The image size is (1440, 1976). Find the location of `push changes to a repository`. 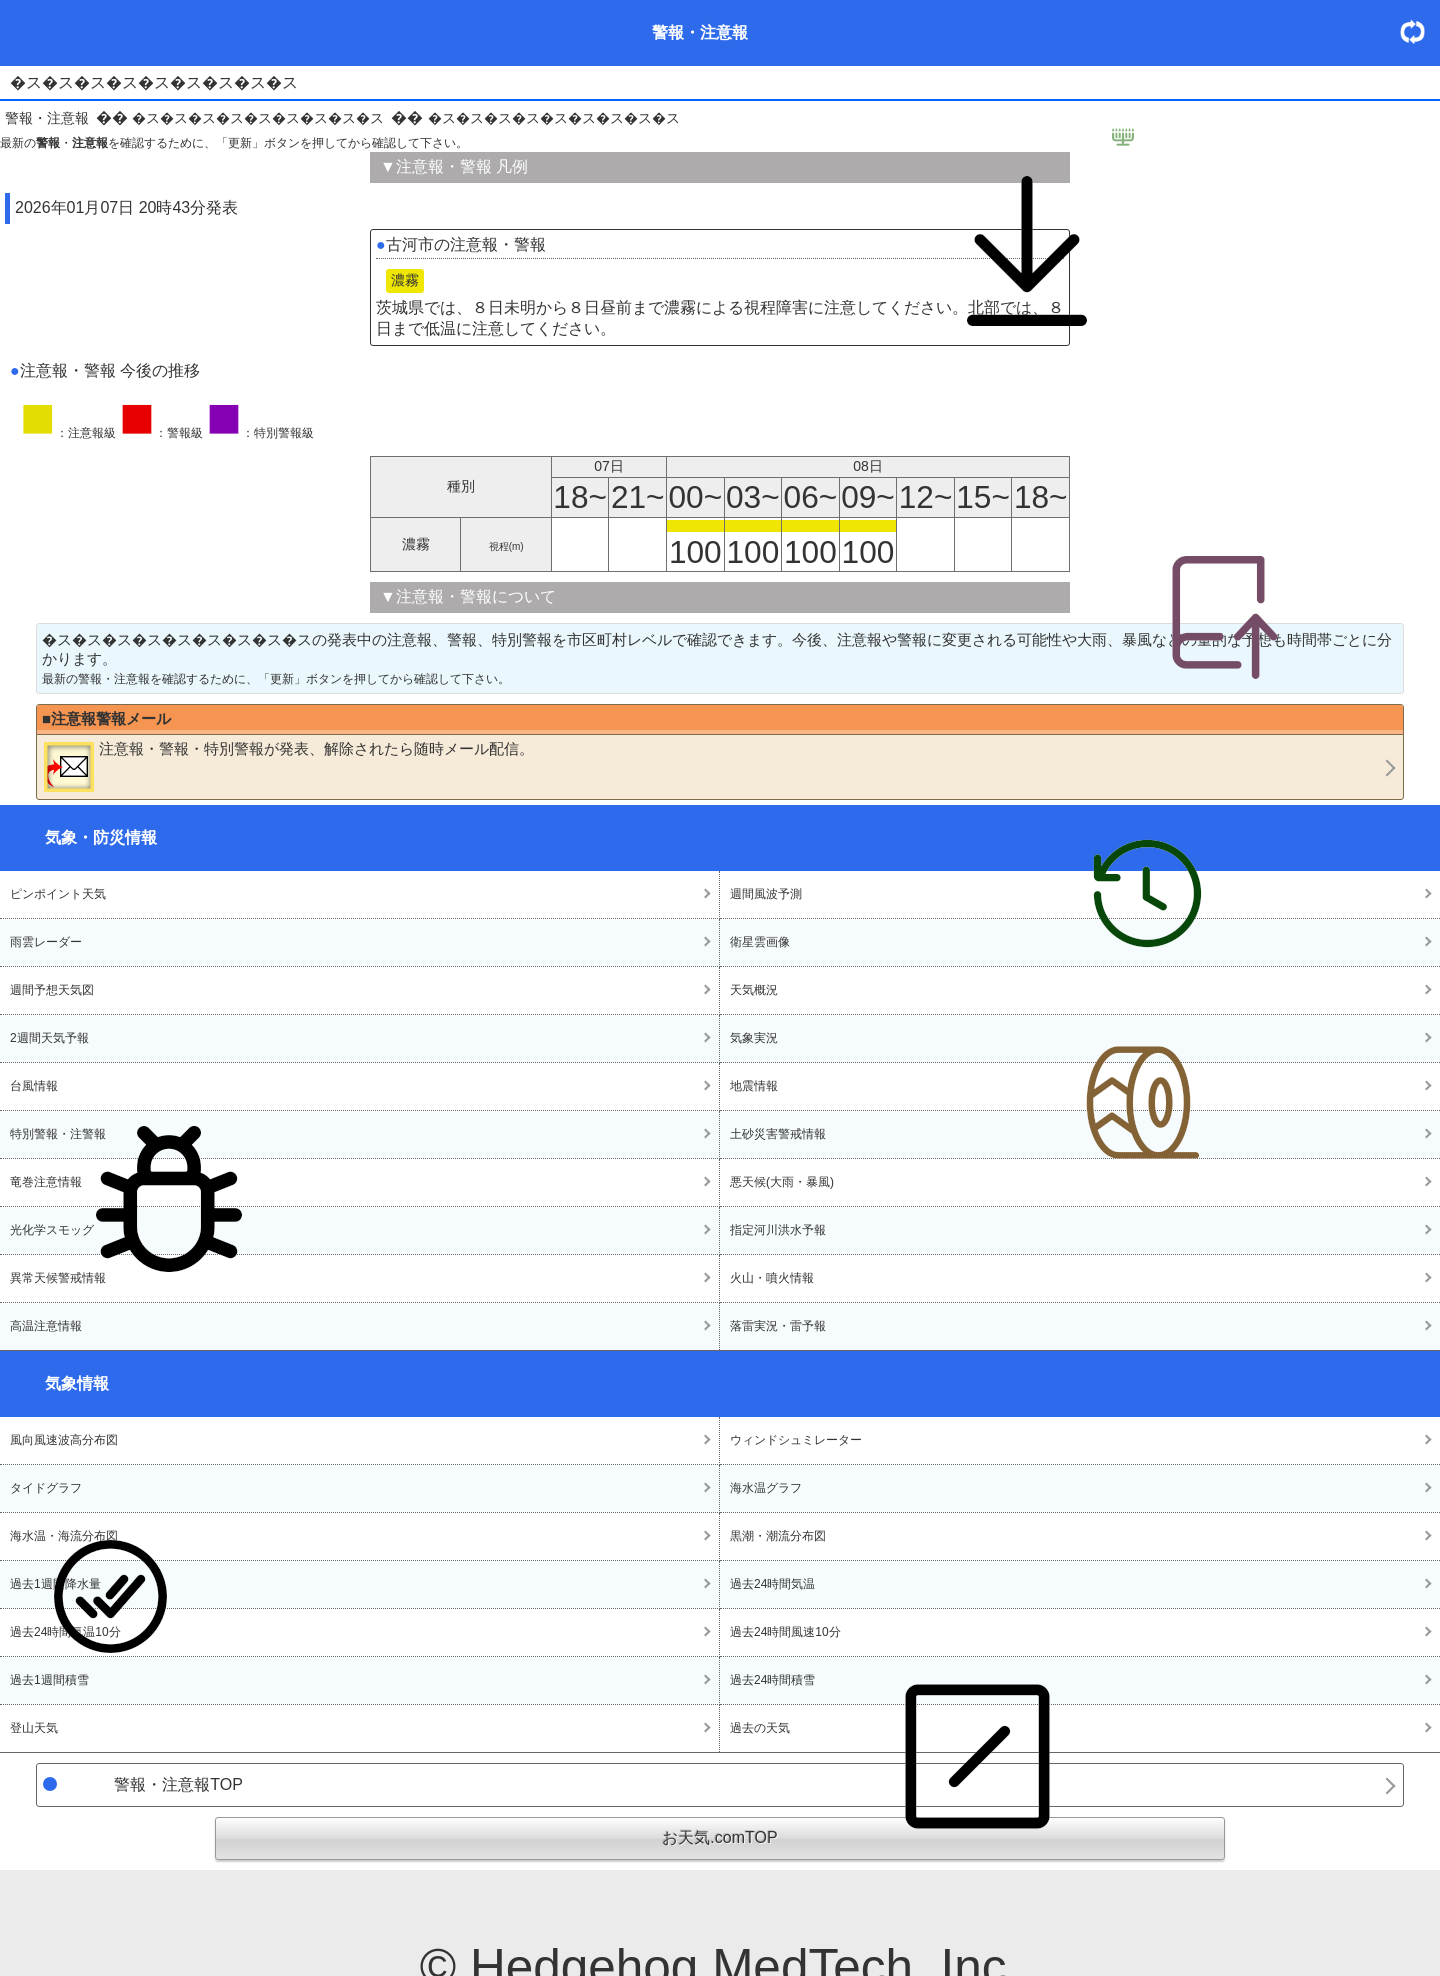

push changes to a repository is located at coordinates (1218, 617).